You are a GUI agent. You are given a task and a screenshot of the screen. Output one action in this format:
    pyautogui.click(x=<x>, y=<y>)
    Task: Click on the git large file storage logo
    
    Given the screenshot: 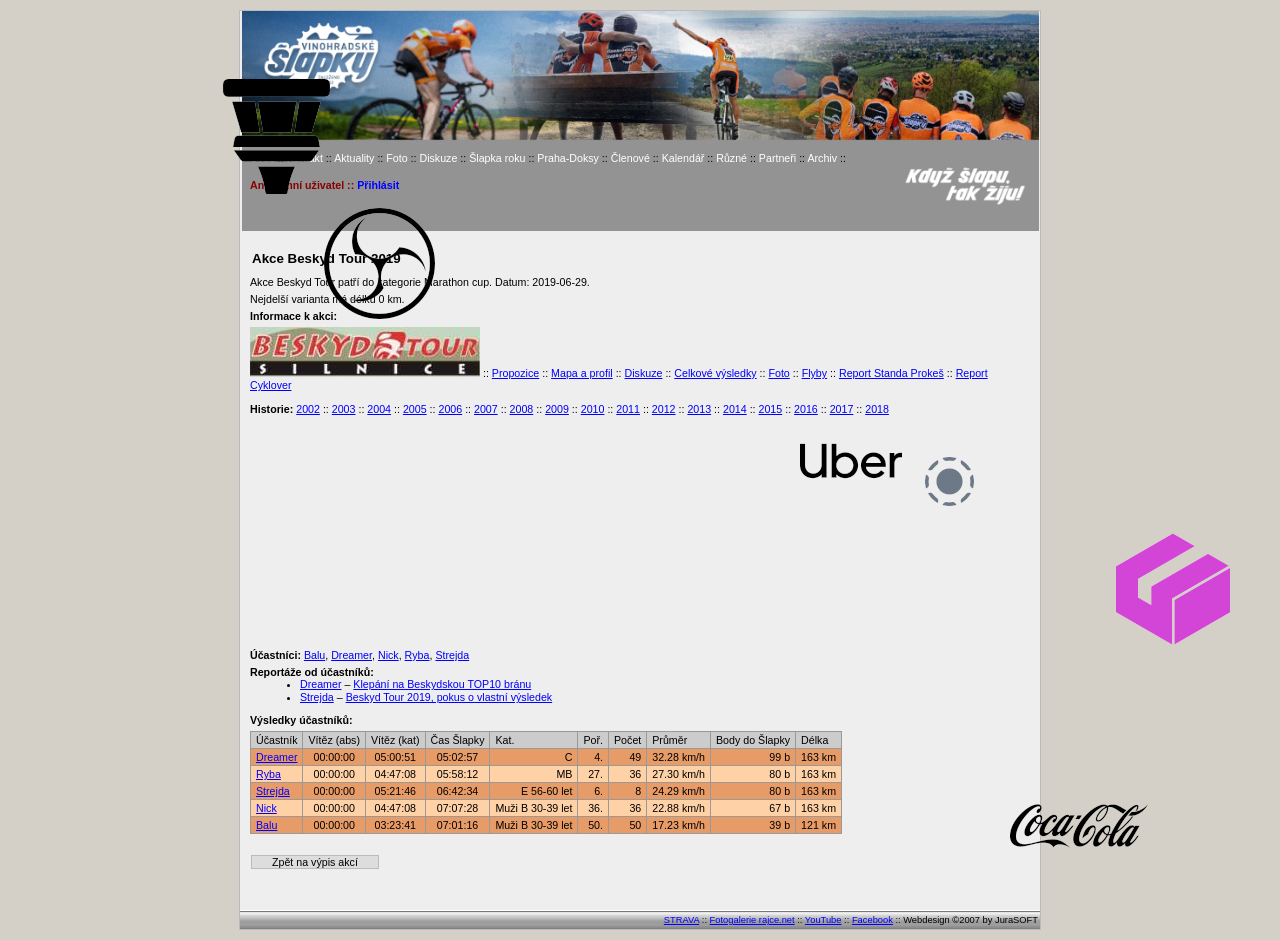 What is the action you would take?
    pyautogui.click(x=1173, y=589)
    